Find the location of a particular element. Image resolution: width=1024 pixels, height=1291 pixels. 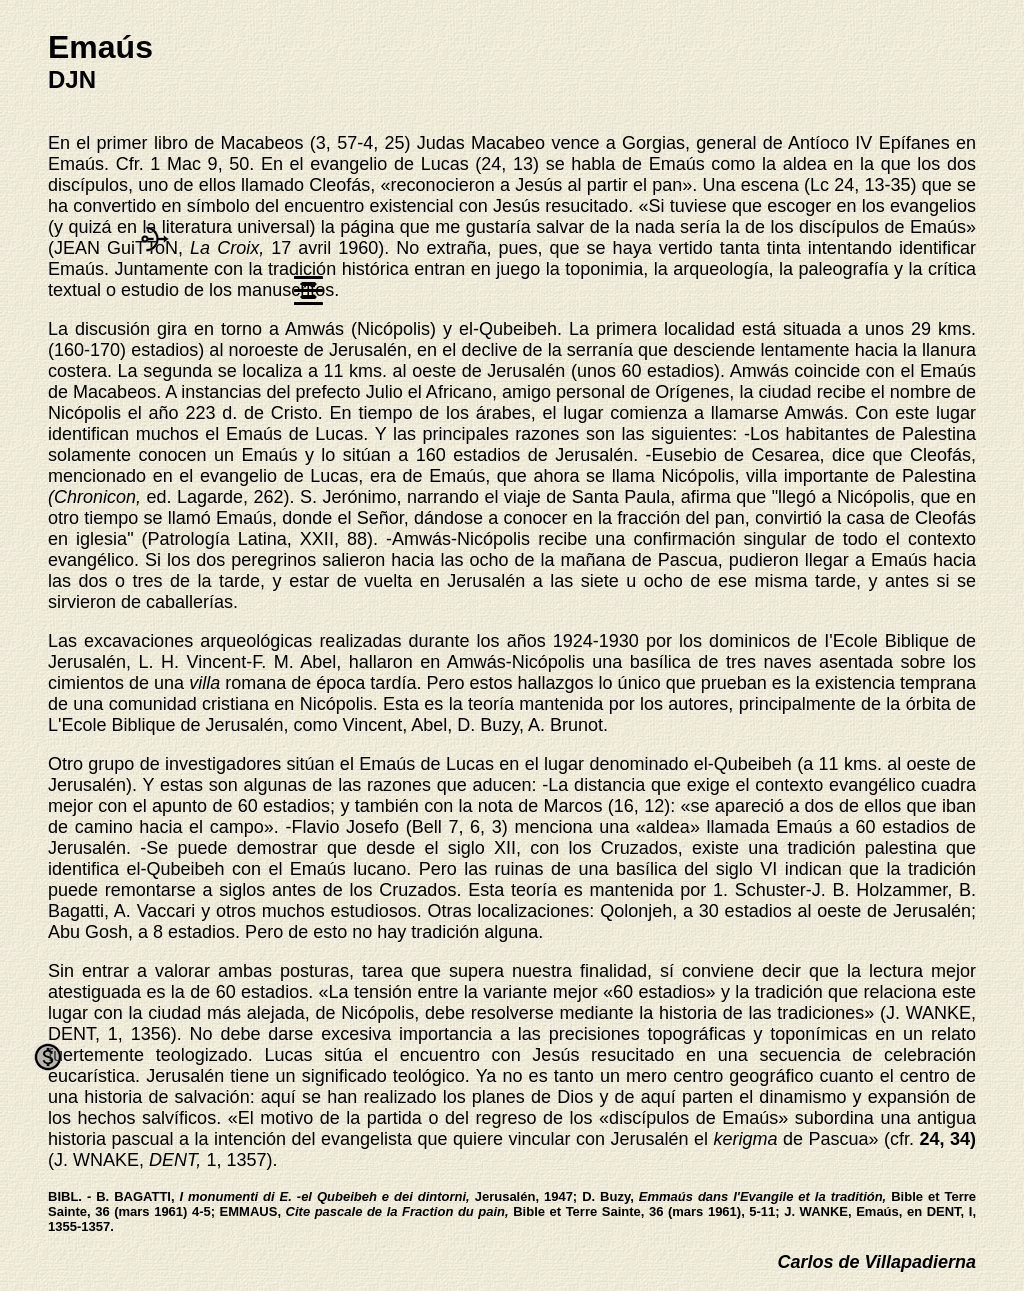

center align text is located at coordinates (308, 290).